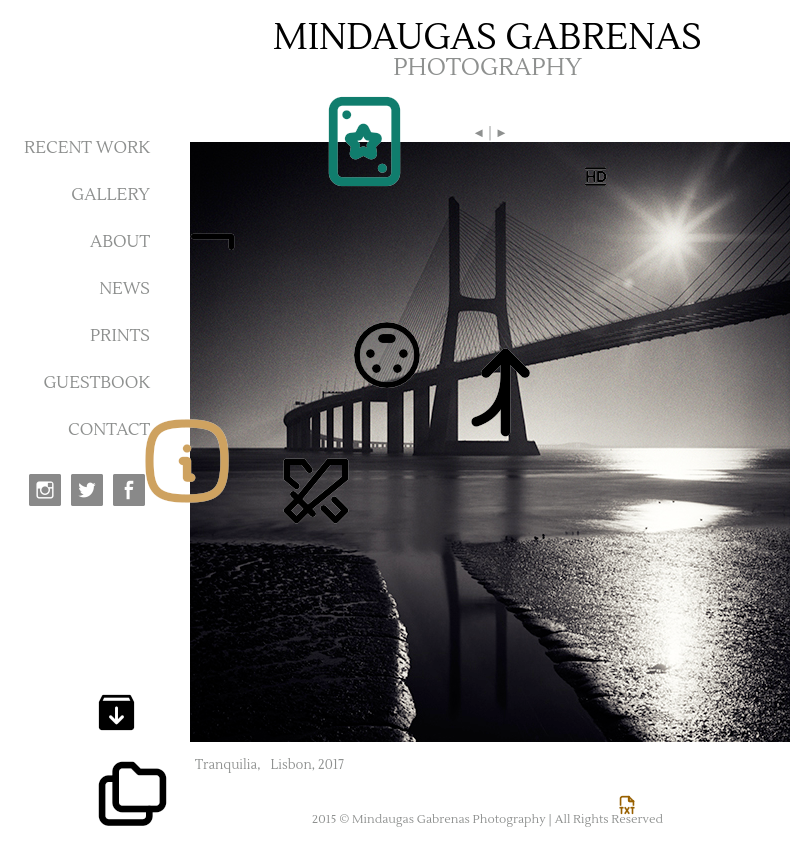 Image resolution: width=795 pixels, height=846 pixels. Describe the element at coordinates (364, 141) in the screenshot. I see `view starred or favorite card in a card game` at that location.